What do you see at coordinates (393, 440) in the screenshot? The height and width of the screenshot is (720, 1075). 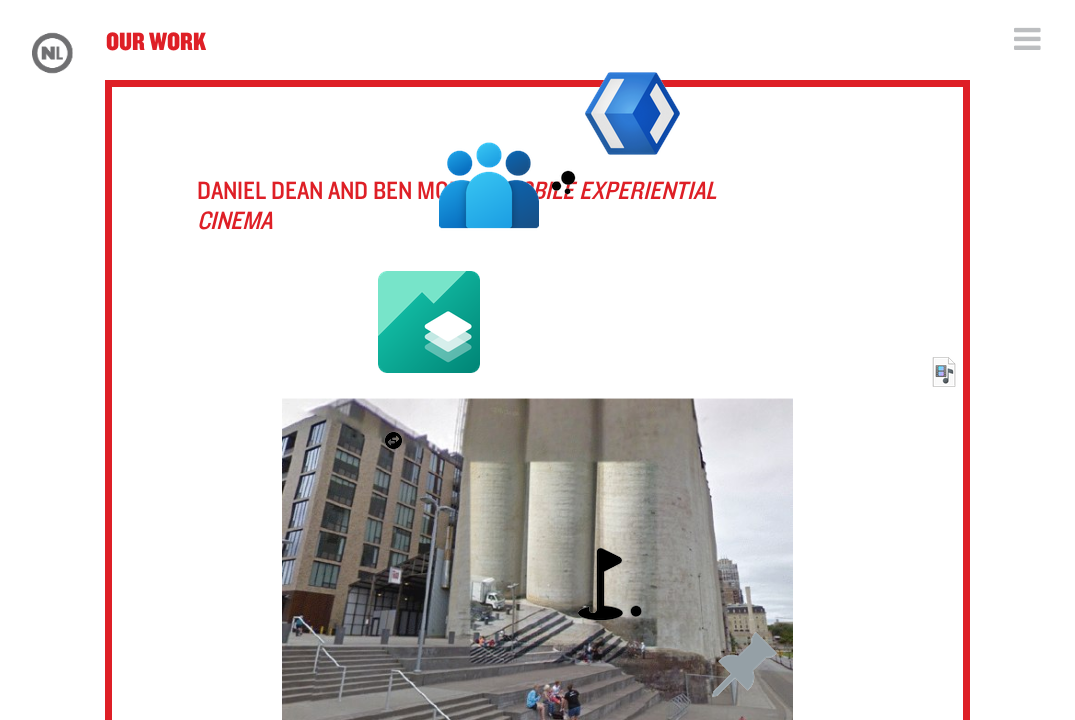 I see `swap or exchange items horizontally` at bounding box center [393, 440].